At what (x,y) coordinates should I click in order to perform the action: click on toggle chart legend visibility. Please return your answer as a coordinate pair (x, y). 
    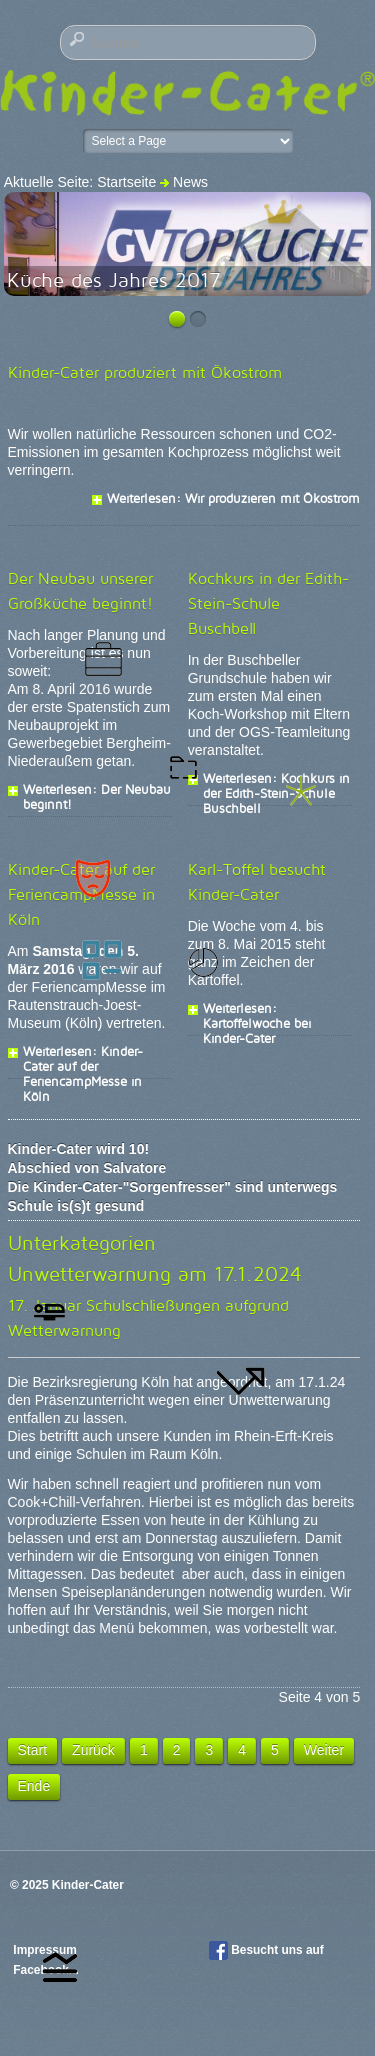
    Looking at the image, I should click on (60, 1967).